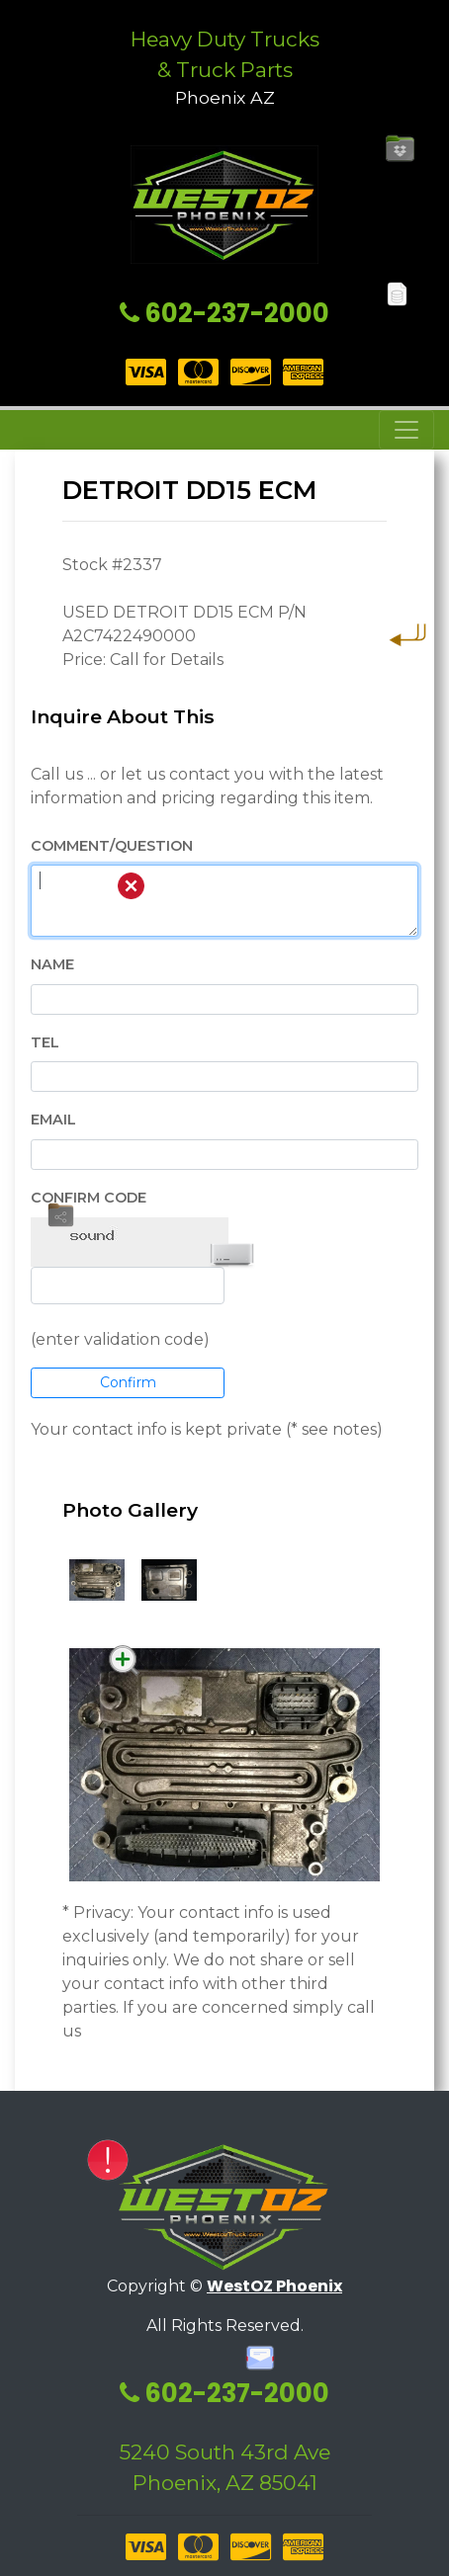 This screenshot has width=449, height=2576. Describe the element at coordinates (124, 1660) in the screenshot. I see `zoom in on the current view` at that location.